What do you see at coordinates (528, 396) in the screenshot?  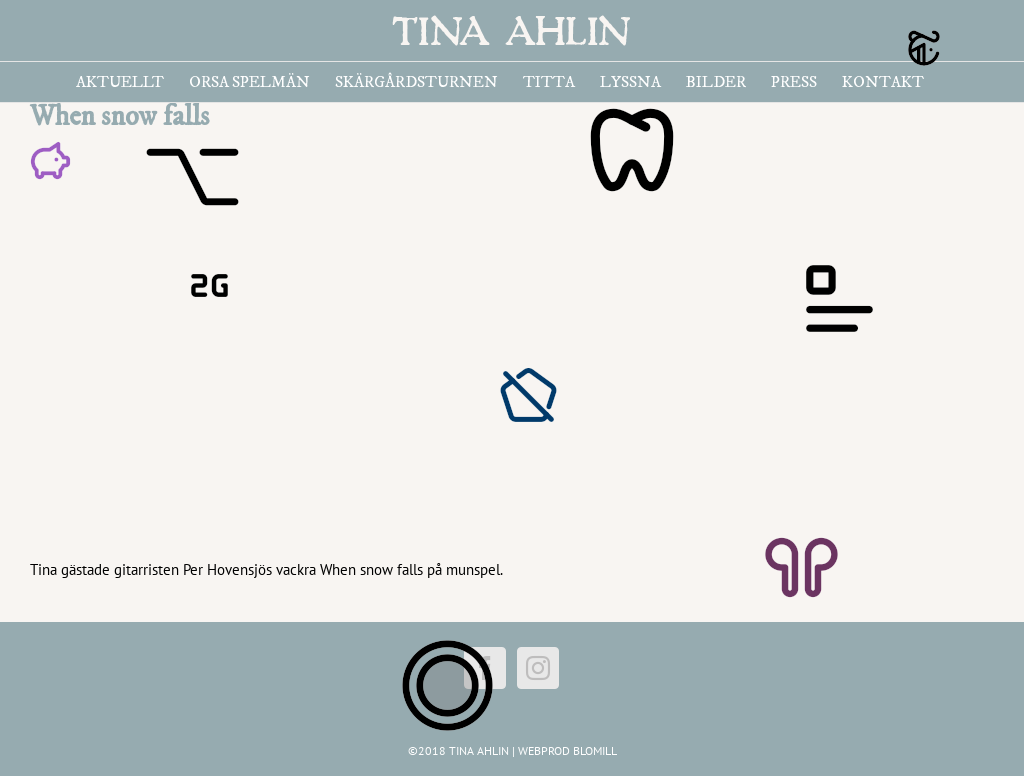 I see `indicates pentagon shape is disabled or unavailable` at bounding box center [528, 396].